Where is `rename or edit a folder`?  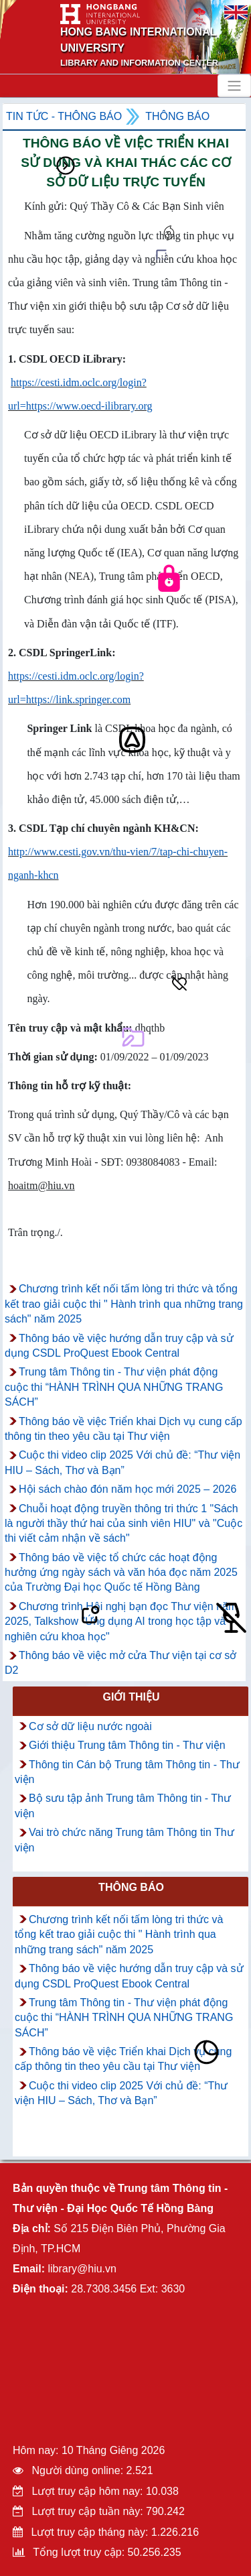
rename or edit a folder is located at coordinates (133, 1038).